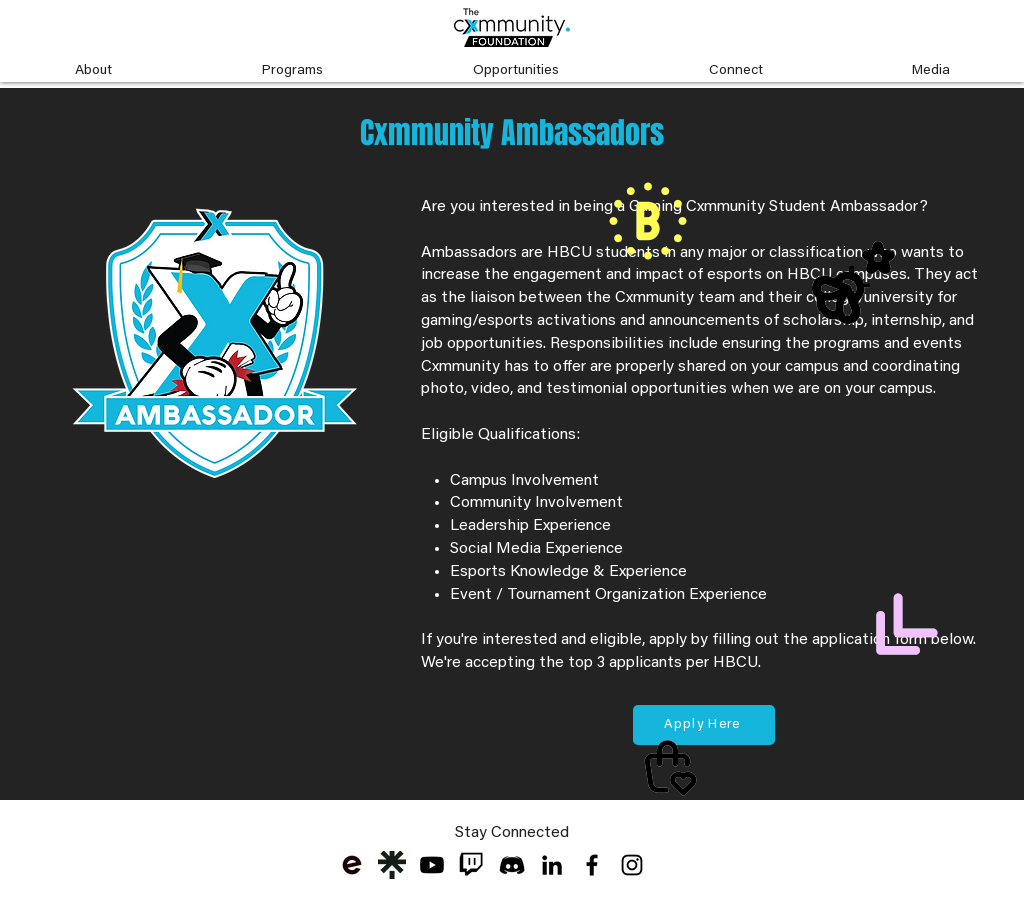  I want to click on collapse or minimize to bottom-left corner, so click(902, 628).